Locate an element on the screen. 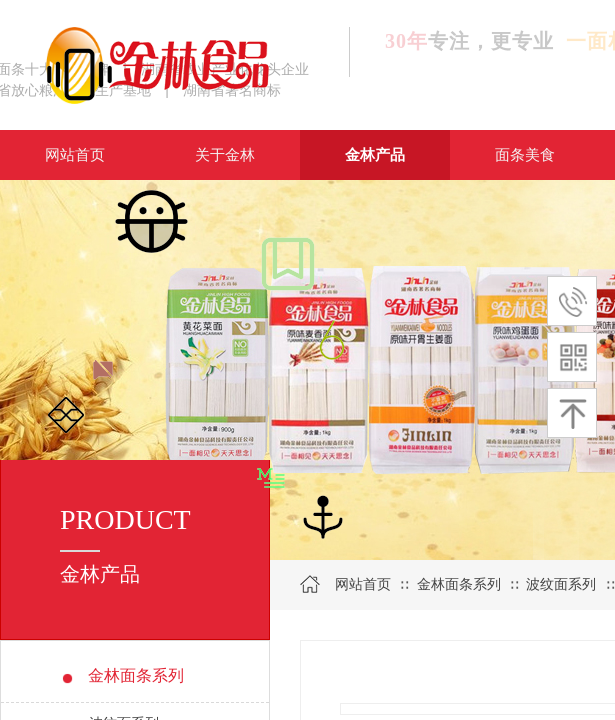 This screenshot has width=615, height=720. report a bug or issue is located at coordinates (151, 221).